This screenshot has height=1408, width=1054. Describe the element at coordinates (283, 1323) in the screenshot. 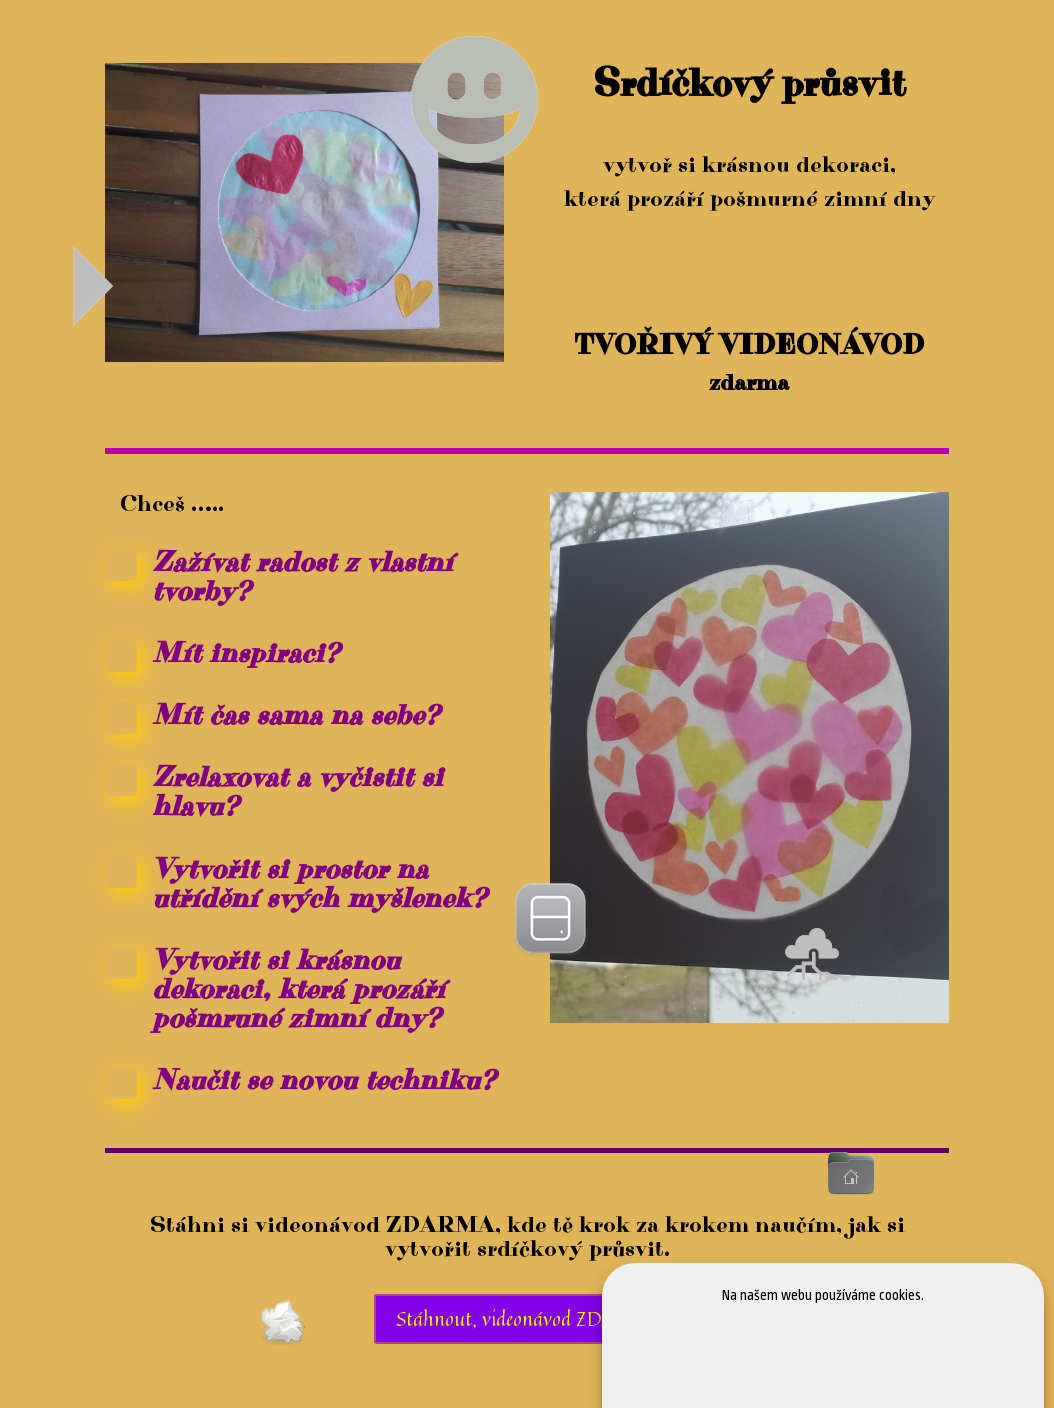

I see `mark email as junk or spam` at that location.